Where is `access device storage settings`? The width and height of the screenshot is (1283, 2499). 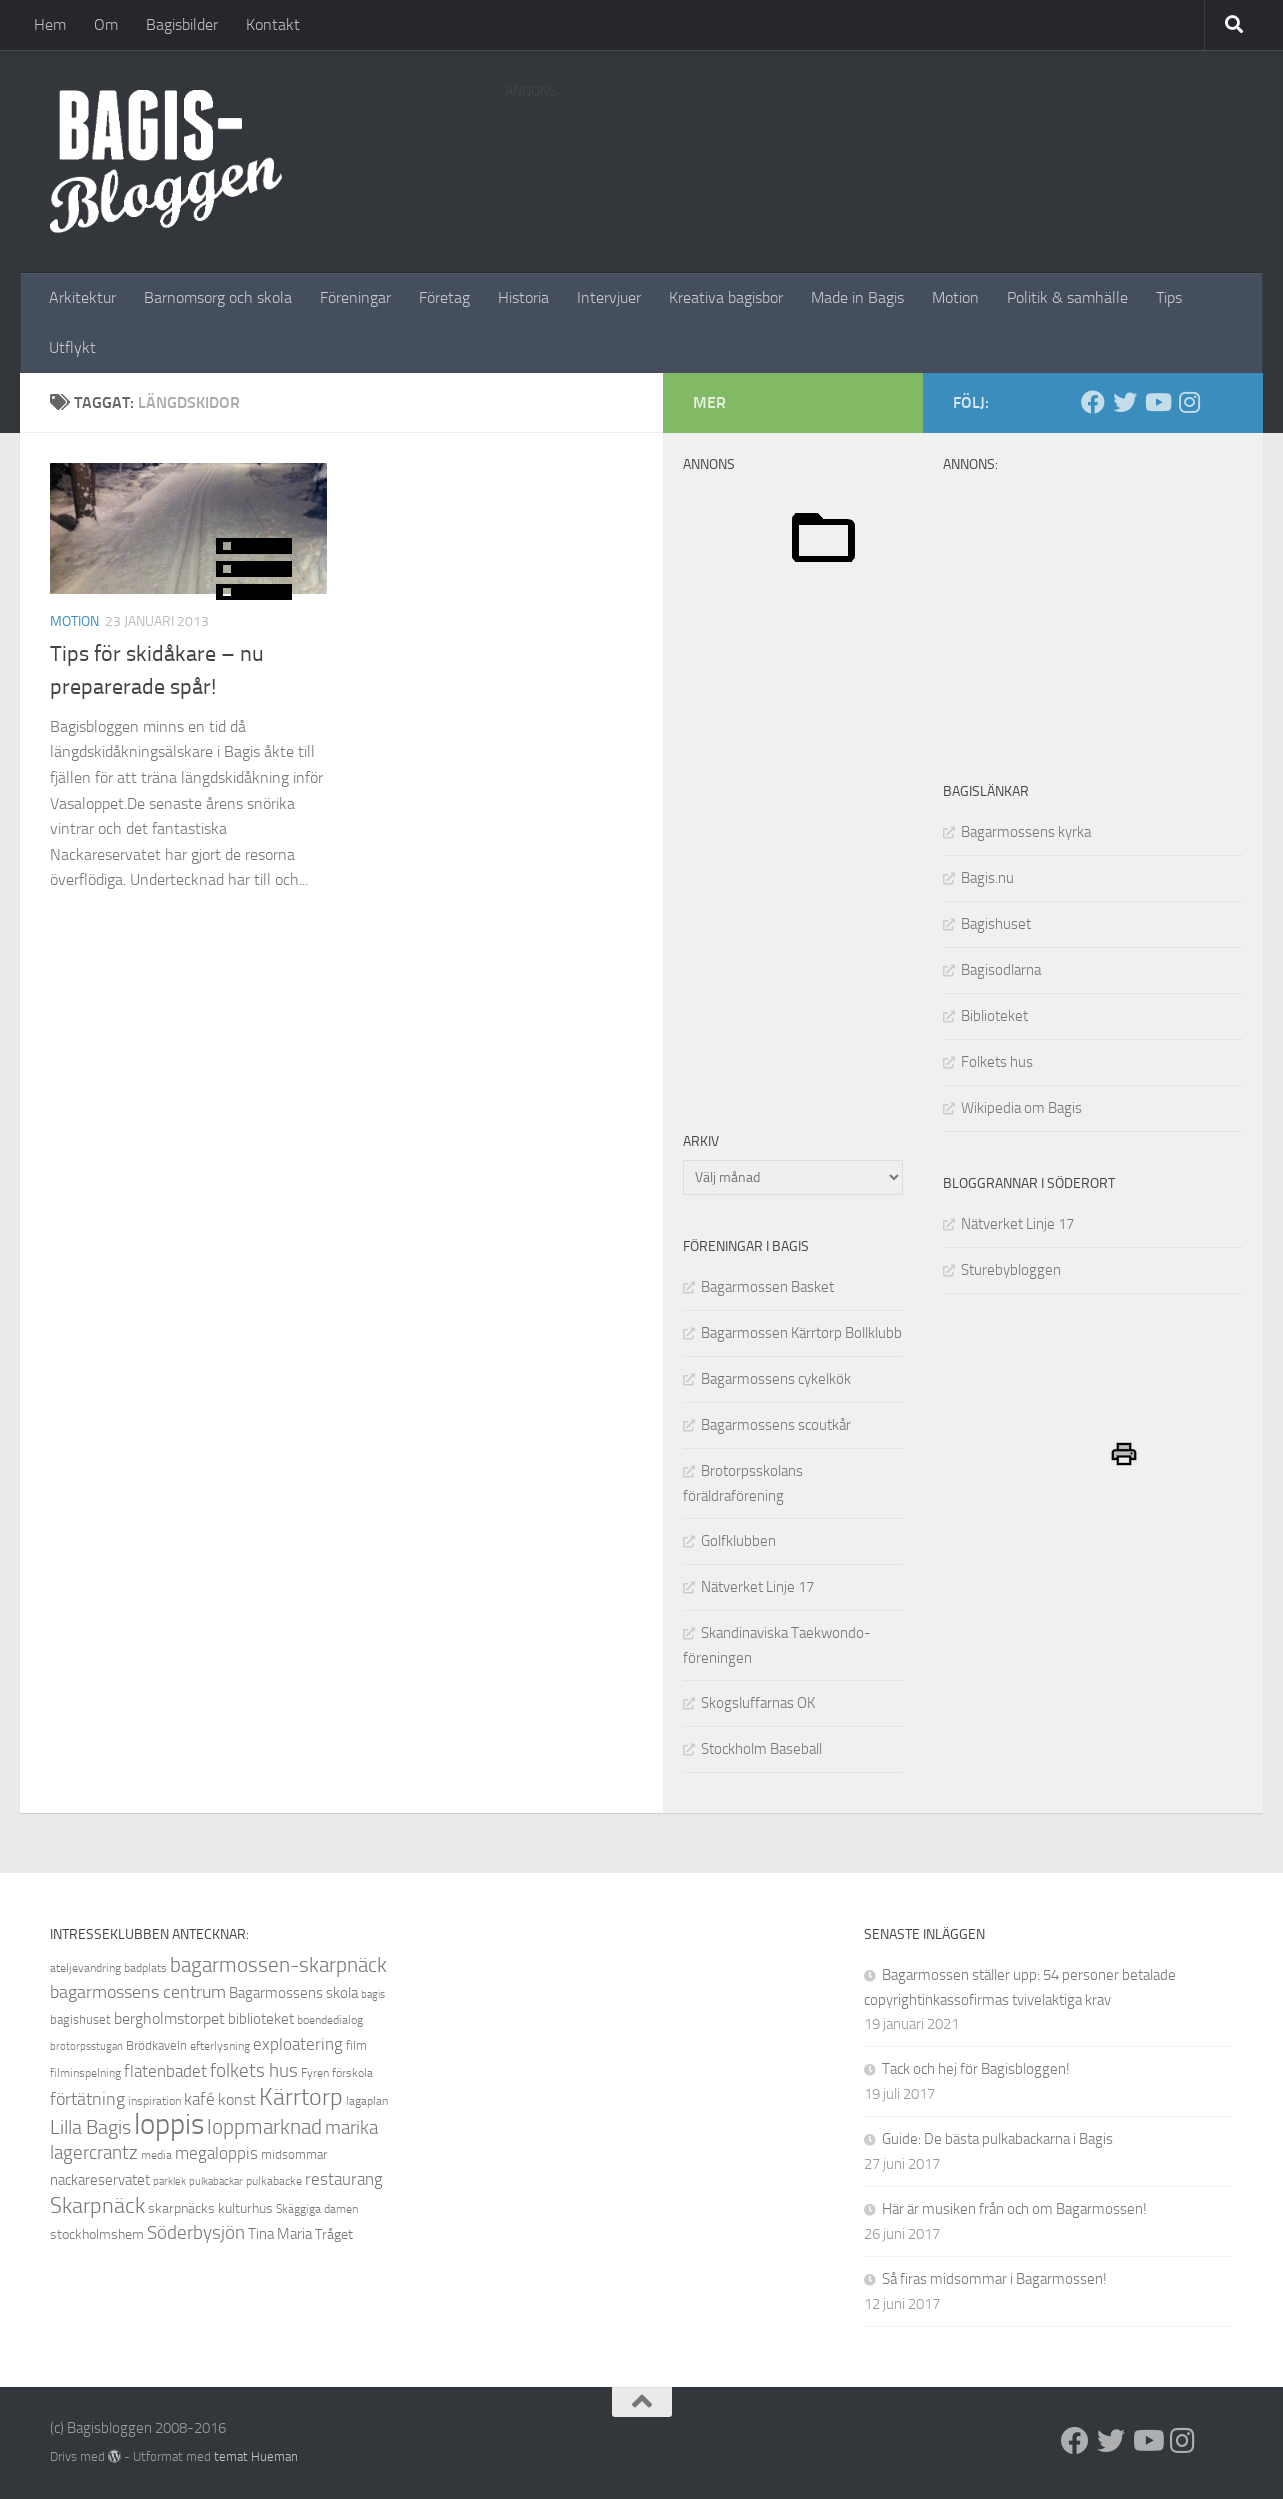
access device storage settings is located at coordinates (254, 569).